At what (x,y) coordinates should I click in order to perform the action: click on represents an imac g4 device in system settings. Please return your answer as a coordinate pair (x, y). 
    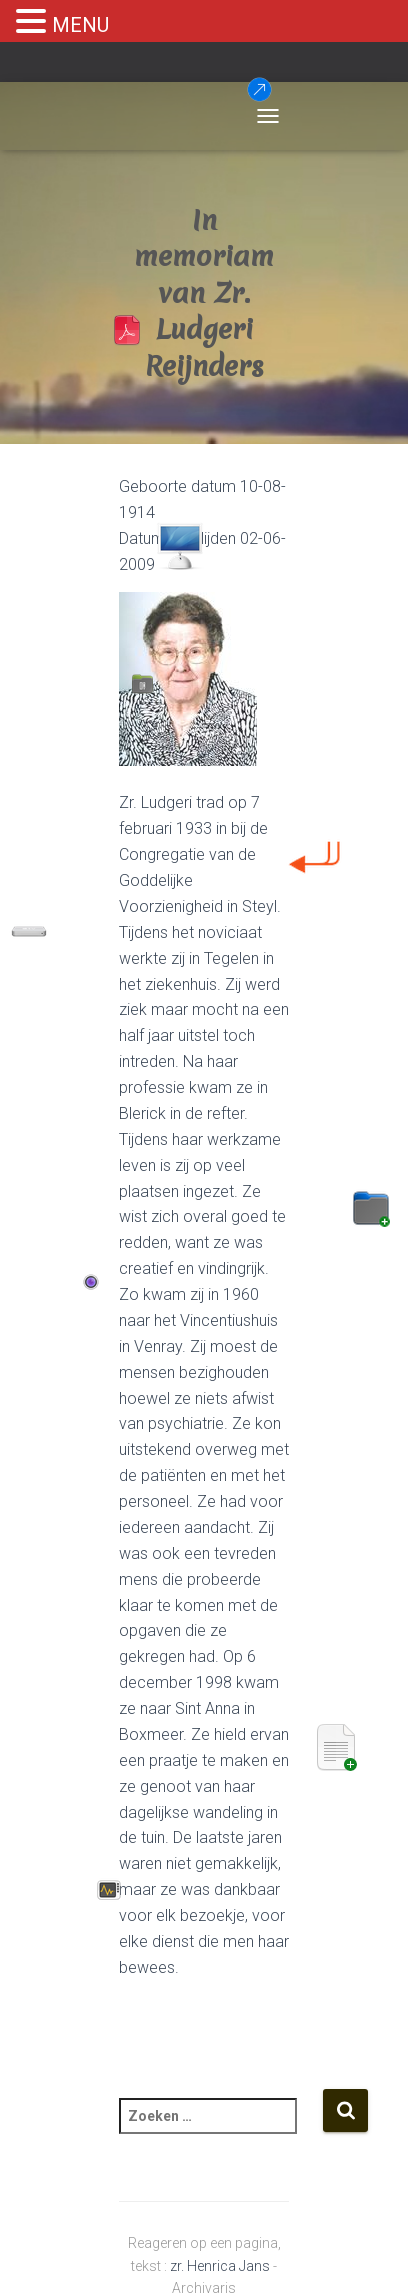
    Looking at the image, I should click on (180, 545).